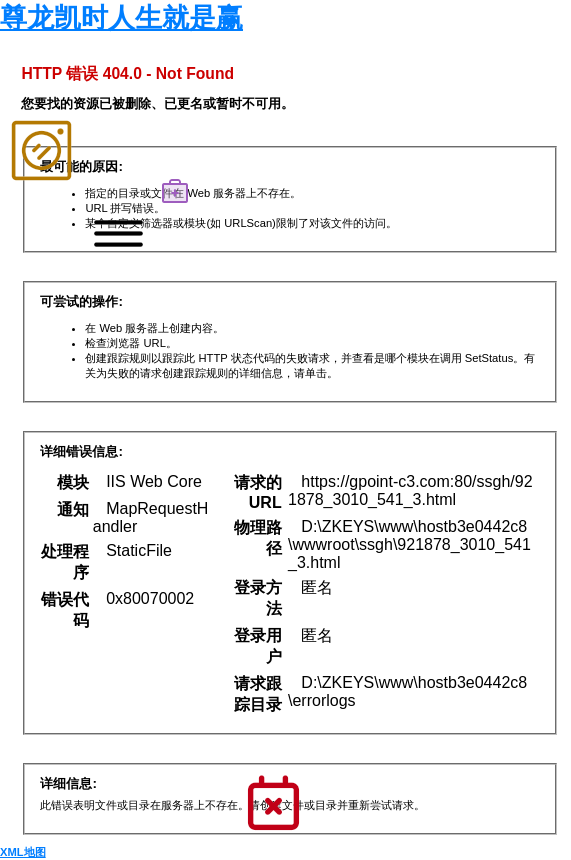 The height and width of the screenshot is (860, 571). What do you see at coordinates (118, 233) in the screenshot?
I see `open navigation menu` at bounding box center [118, 233].